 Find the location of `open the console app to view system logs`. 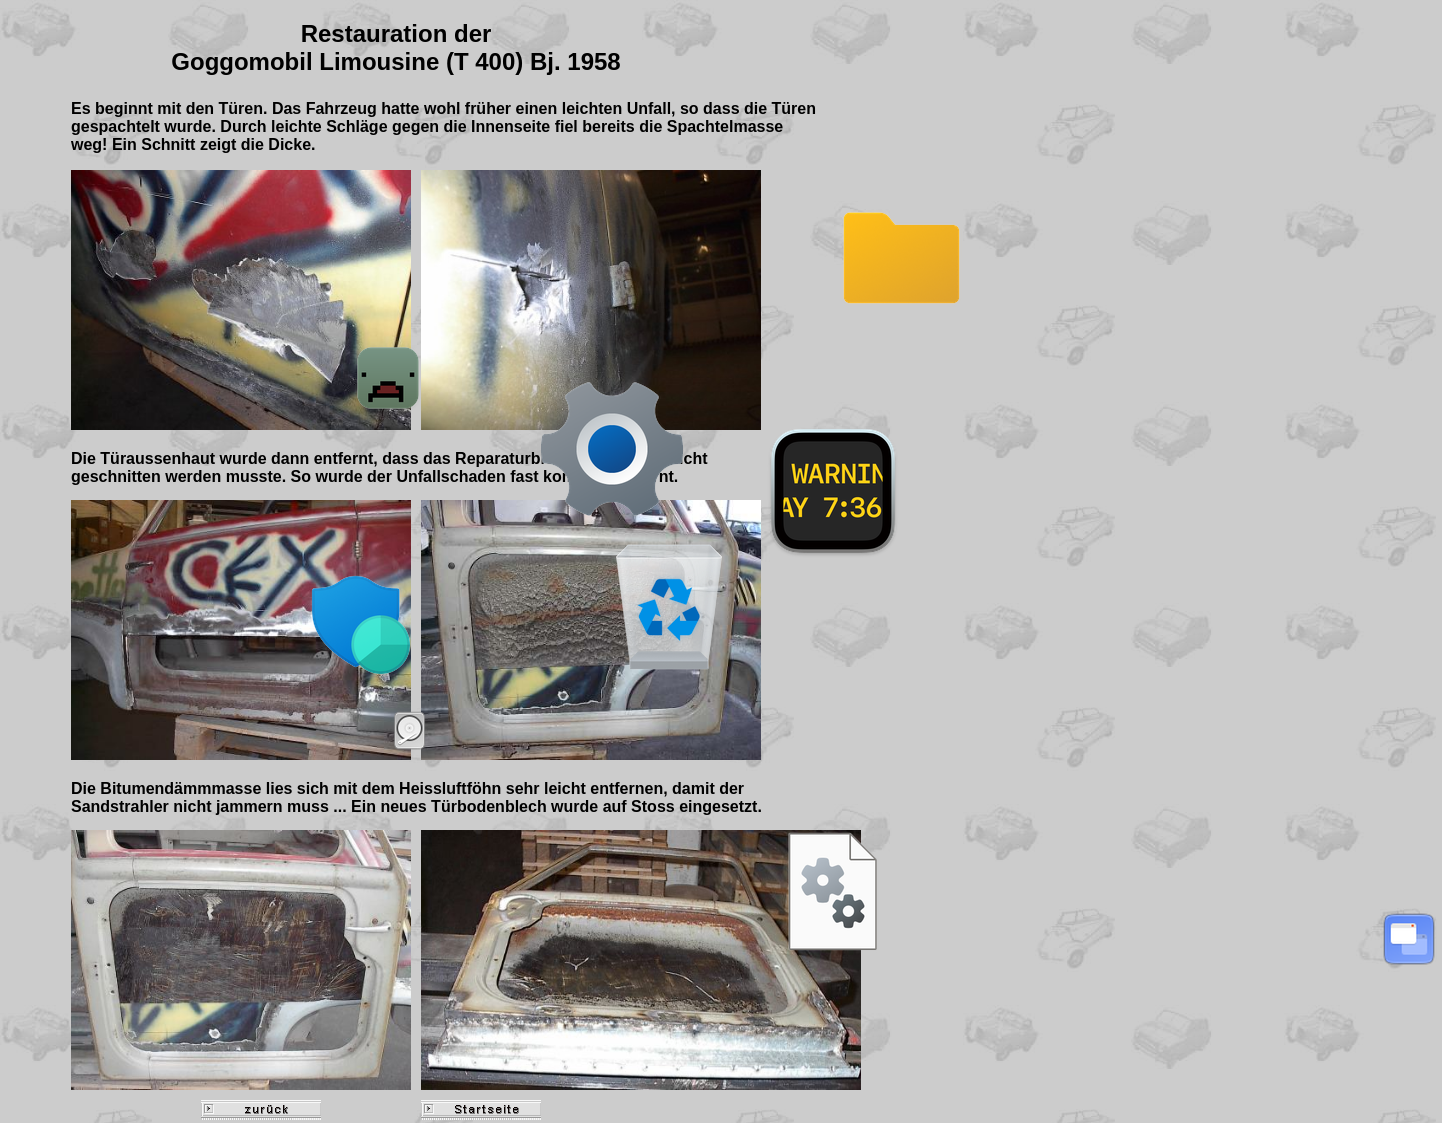

open the console app to view system logs is located at coordinates (833, 491).